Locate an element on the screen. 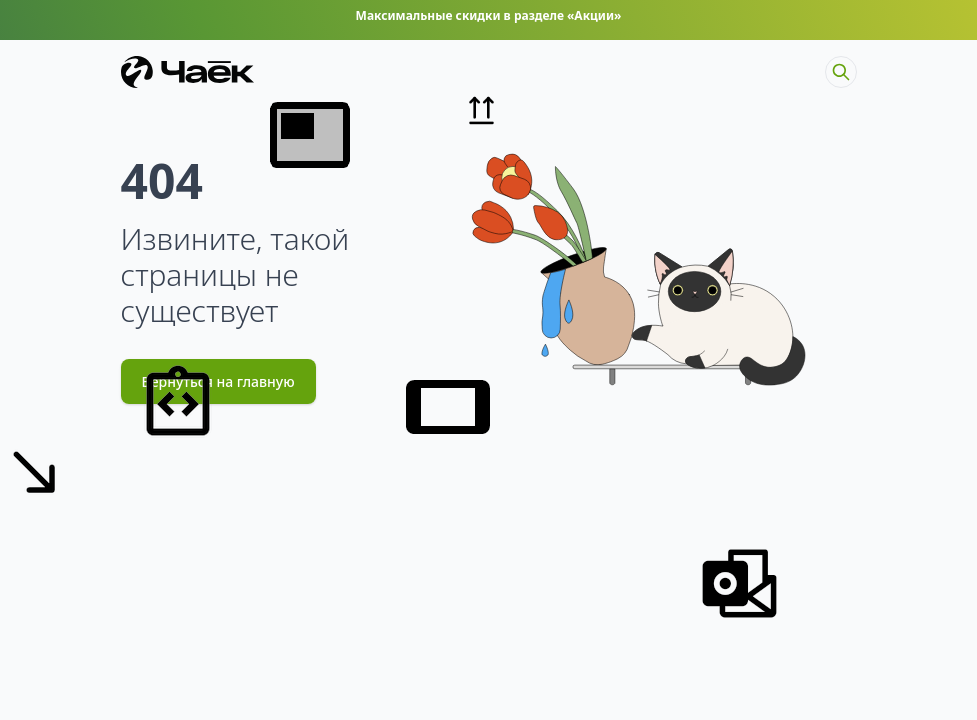 Image resolution: width=977 pixels, height=720 pixels. access featured or highlighted video content is located at coordinates (310, 135).